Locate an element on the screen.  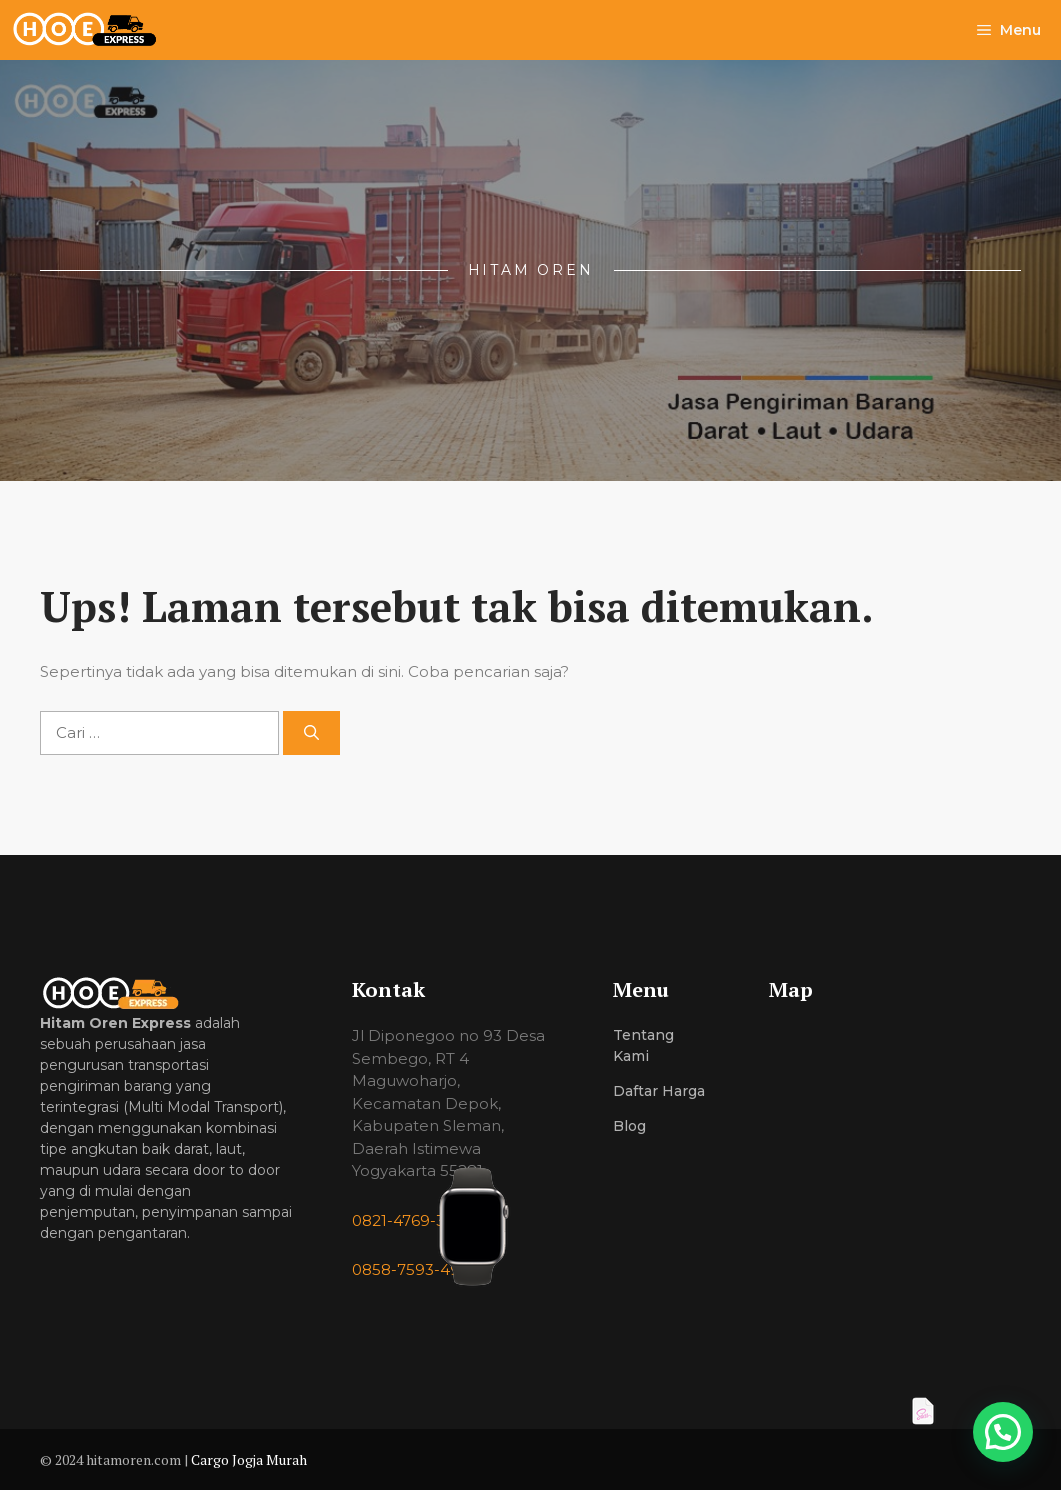
indicates a sass stylesheet file is located at coordinates (923, 1411).